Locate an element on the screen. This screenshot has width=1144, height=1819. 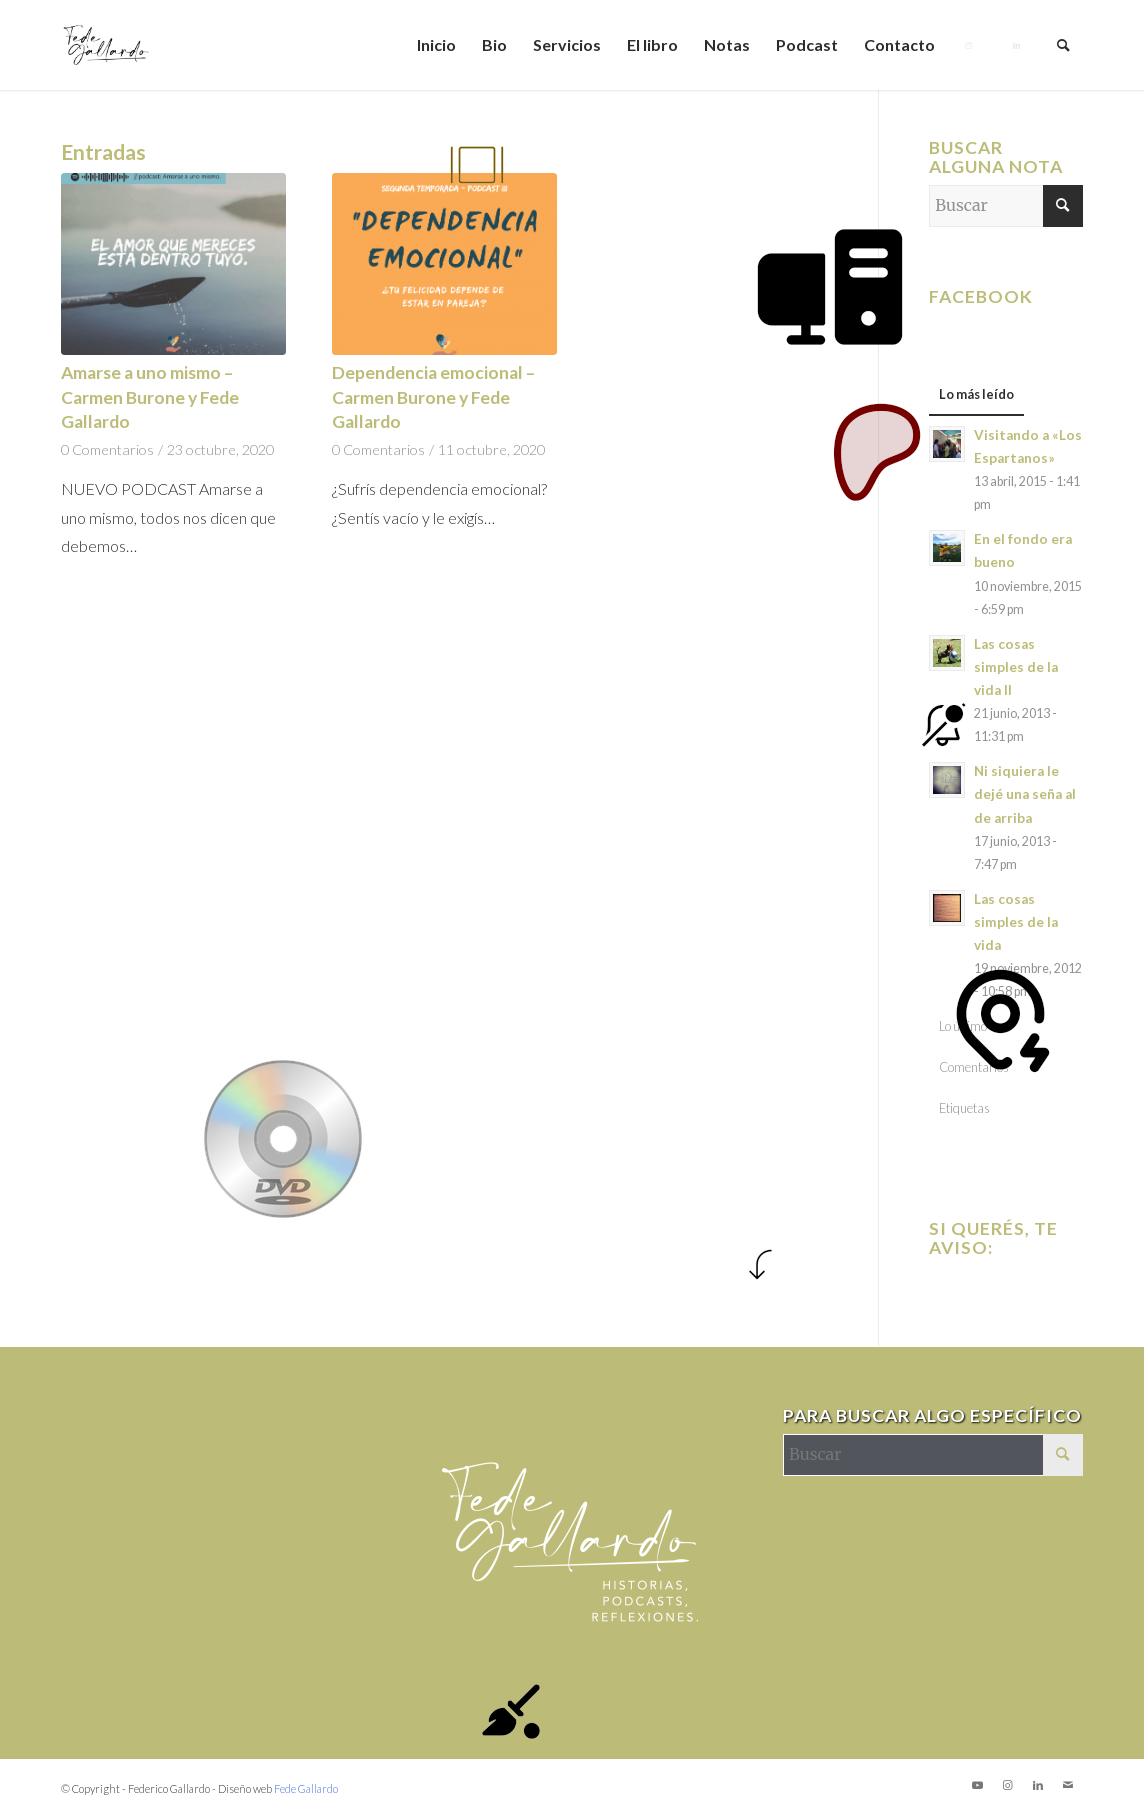
enable fast or instant location tracking is located at coordinates (1000, 1018).